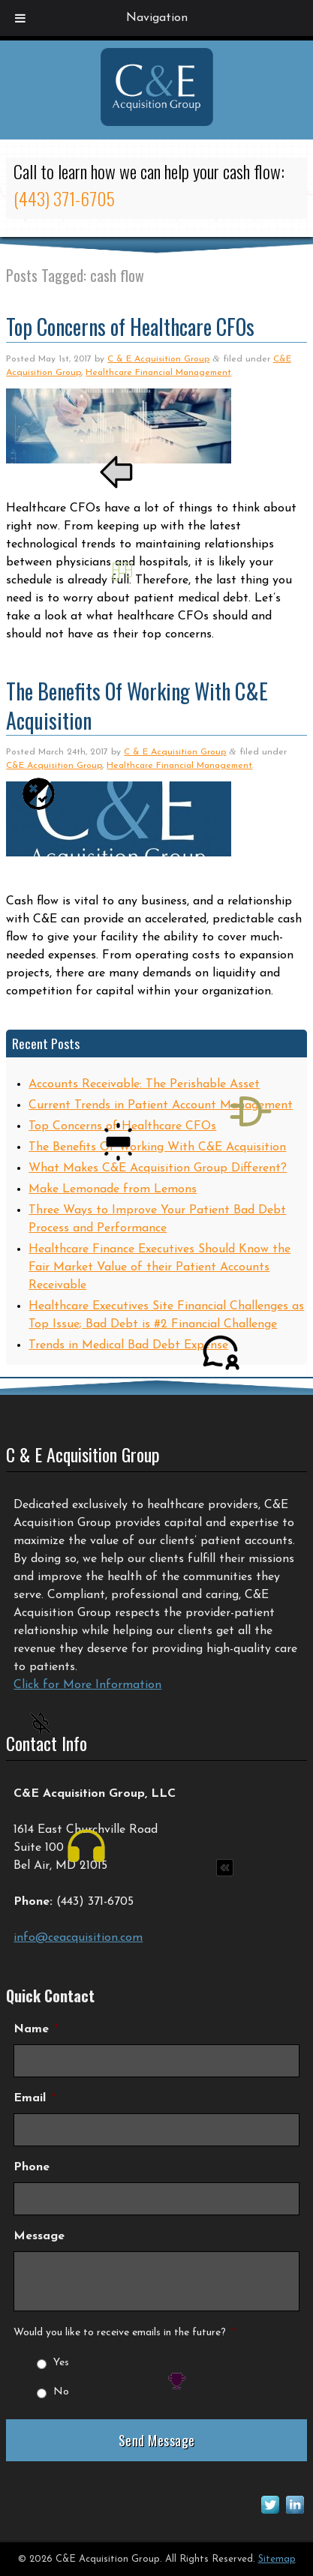 This screenshot has width=313, height=2576. I want to click on adjust screen brightness settings, so click(118, 1141).